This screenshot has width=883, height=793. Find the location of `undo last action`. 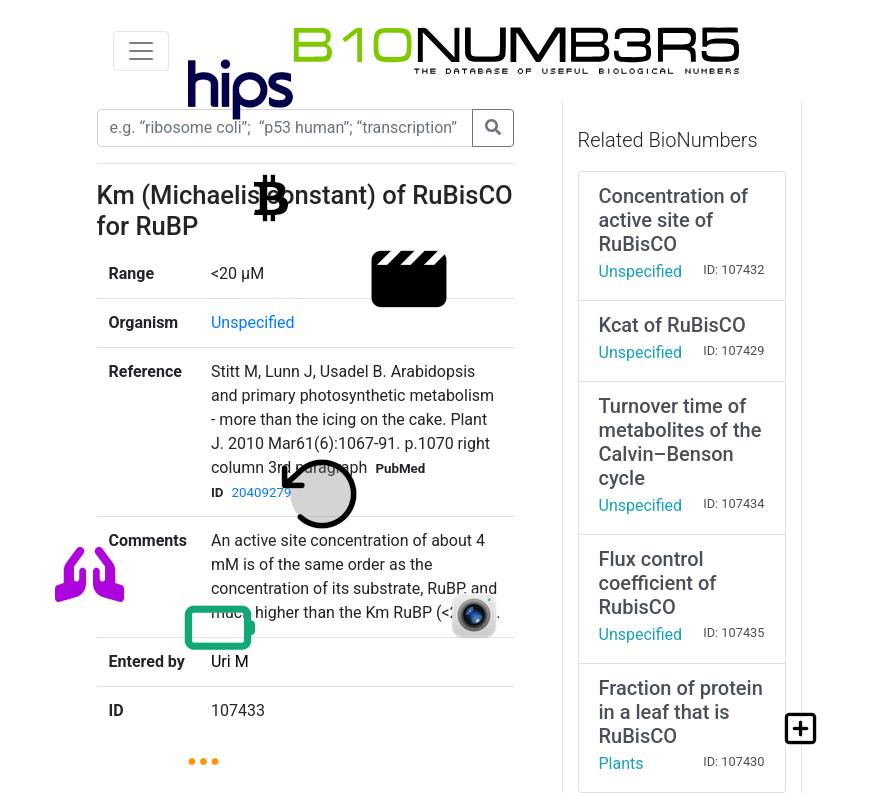

undo last action is located at coordinates (322, 494).